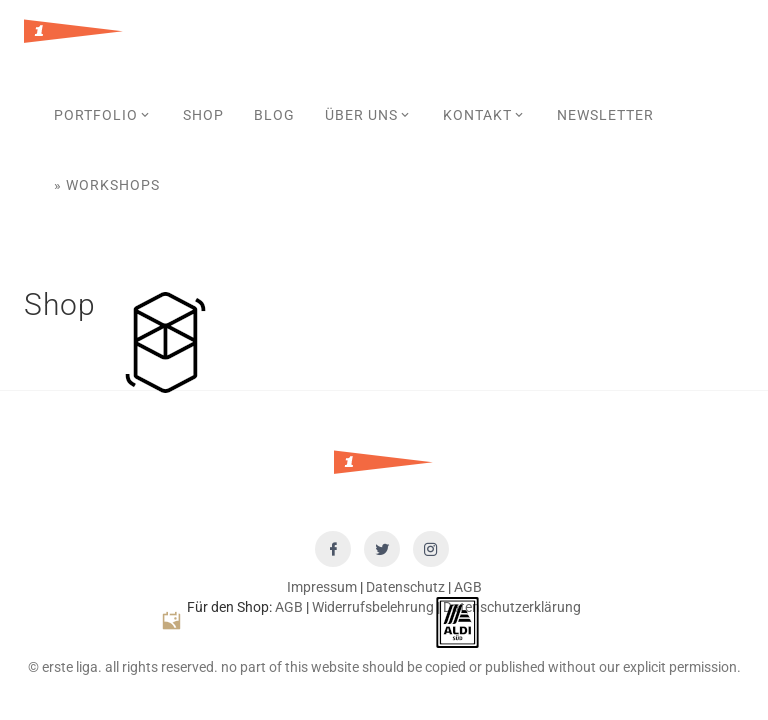 The image size is (768, 720). Describe the element at coordinates (457, 622) in the screenshot. I see `aldi süd company logo` at that location.